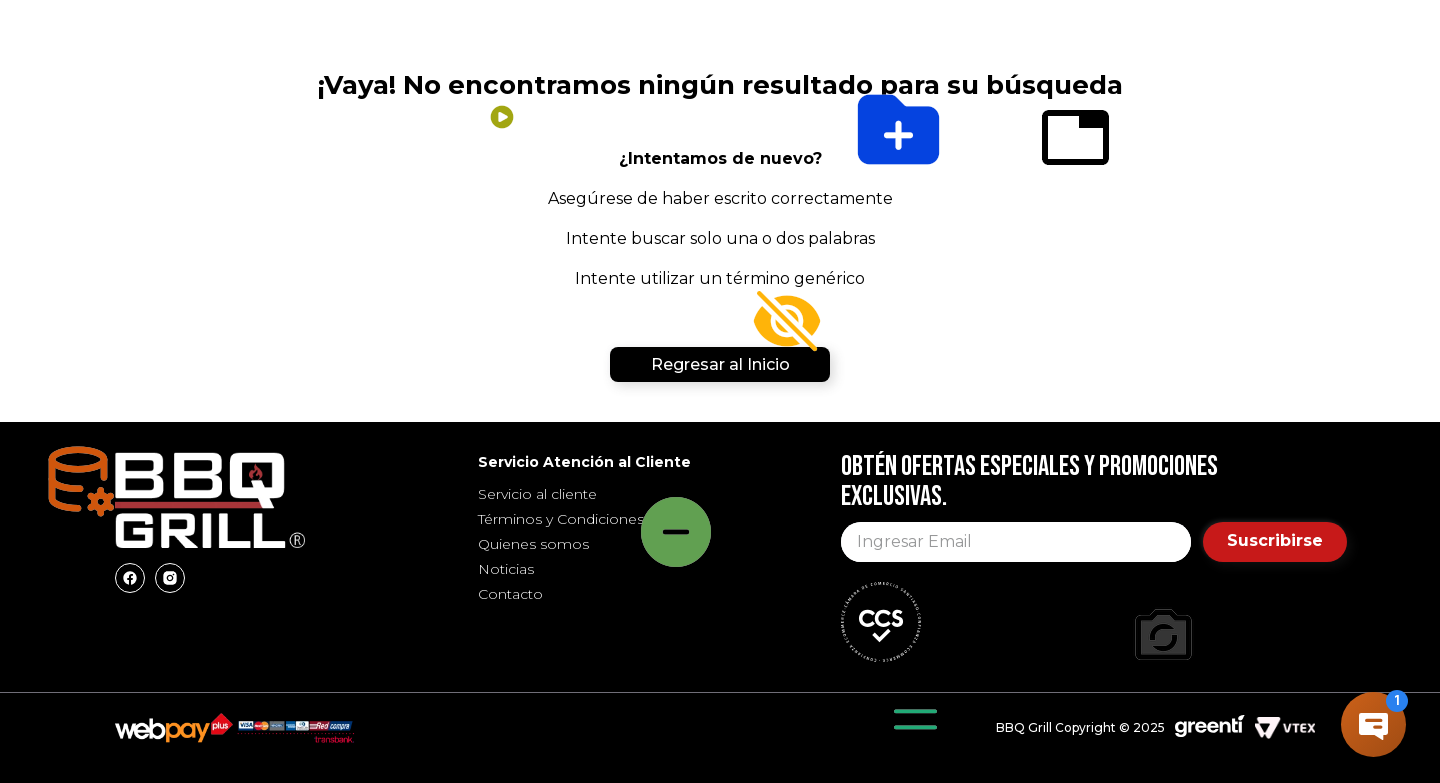 The height and width of the screenshot is (783, 1440). Describe the element at coordinates (787, 321) in the screenshot. I see `hide password or sensitive content` at that location.